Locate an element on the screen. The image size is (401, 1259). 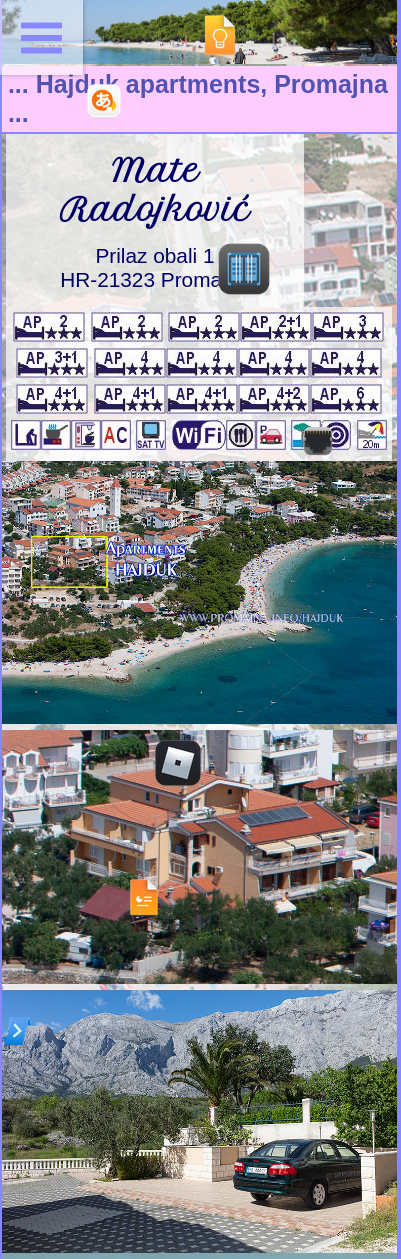
open the Roblox app is located at coordinates (178, 763).